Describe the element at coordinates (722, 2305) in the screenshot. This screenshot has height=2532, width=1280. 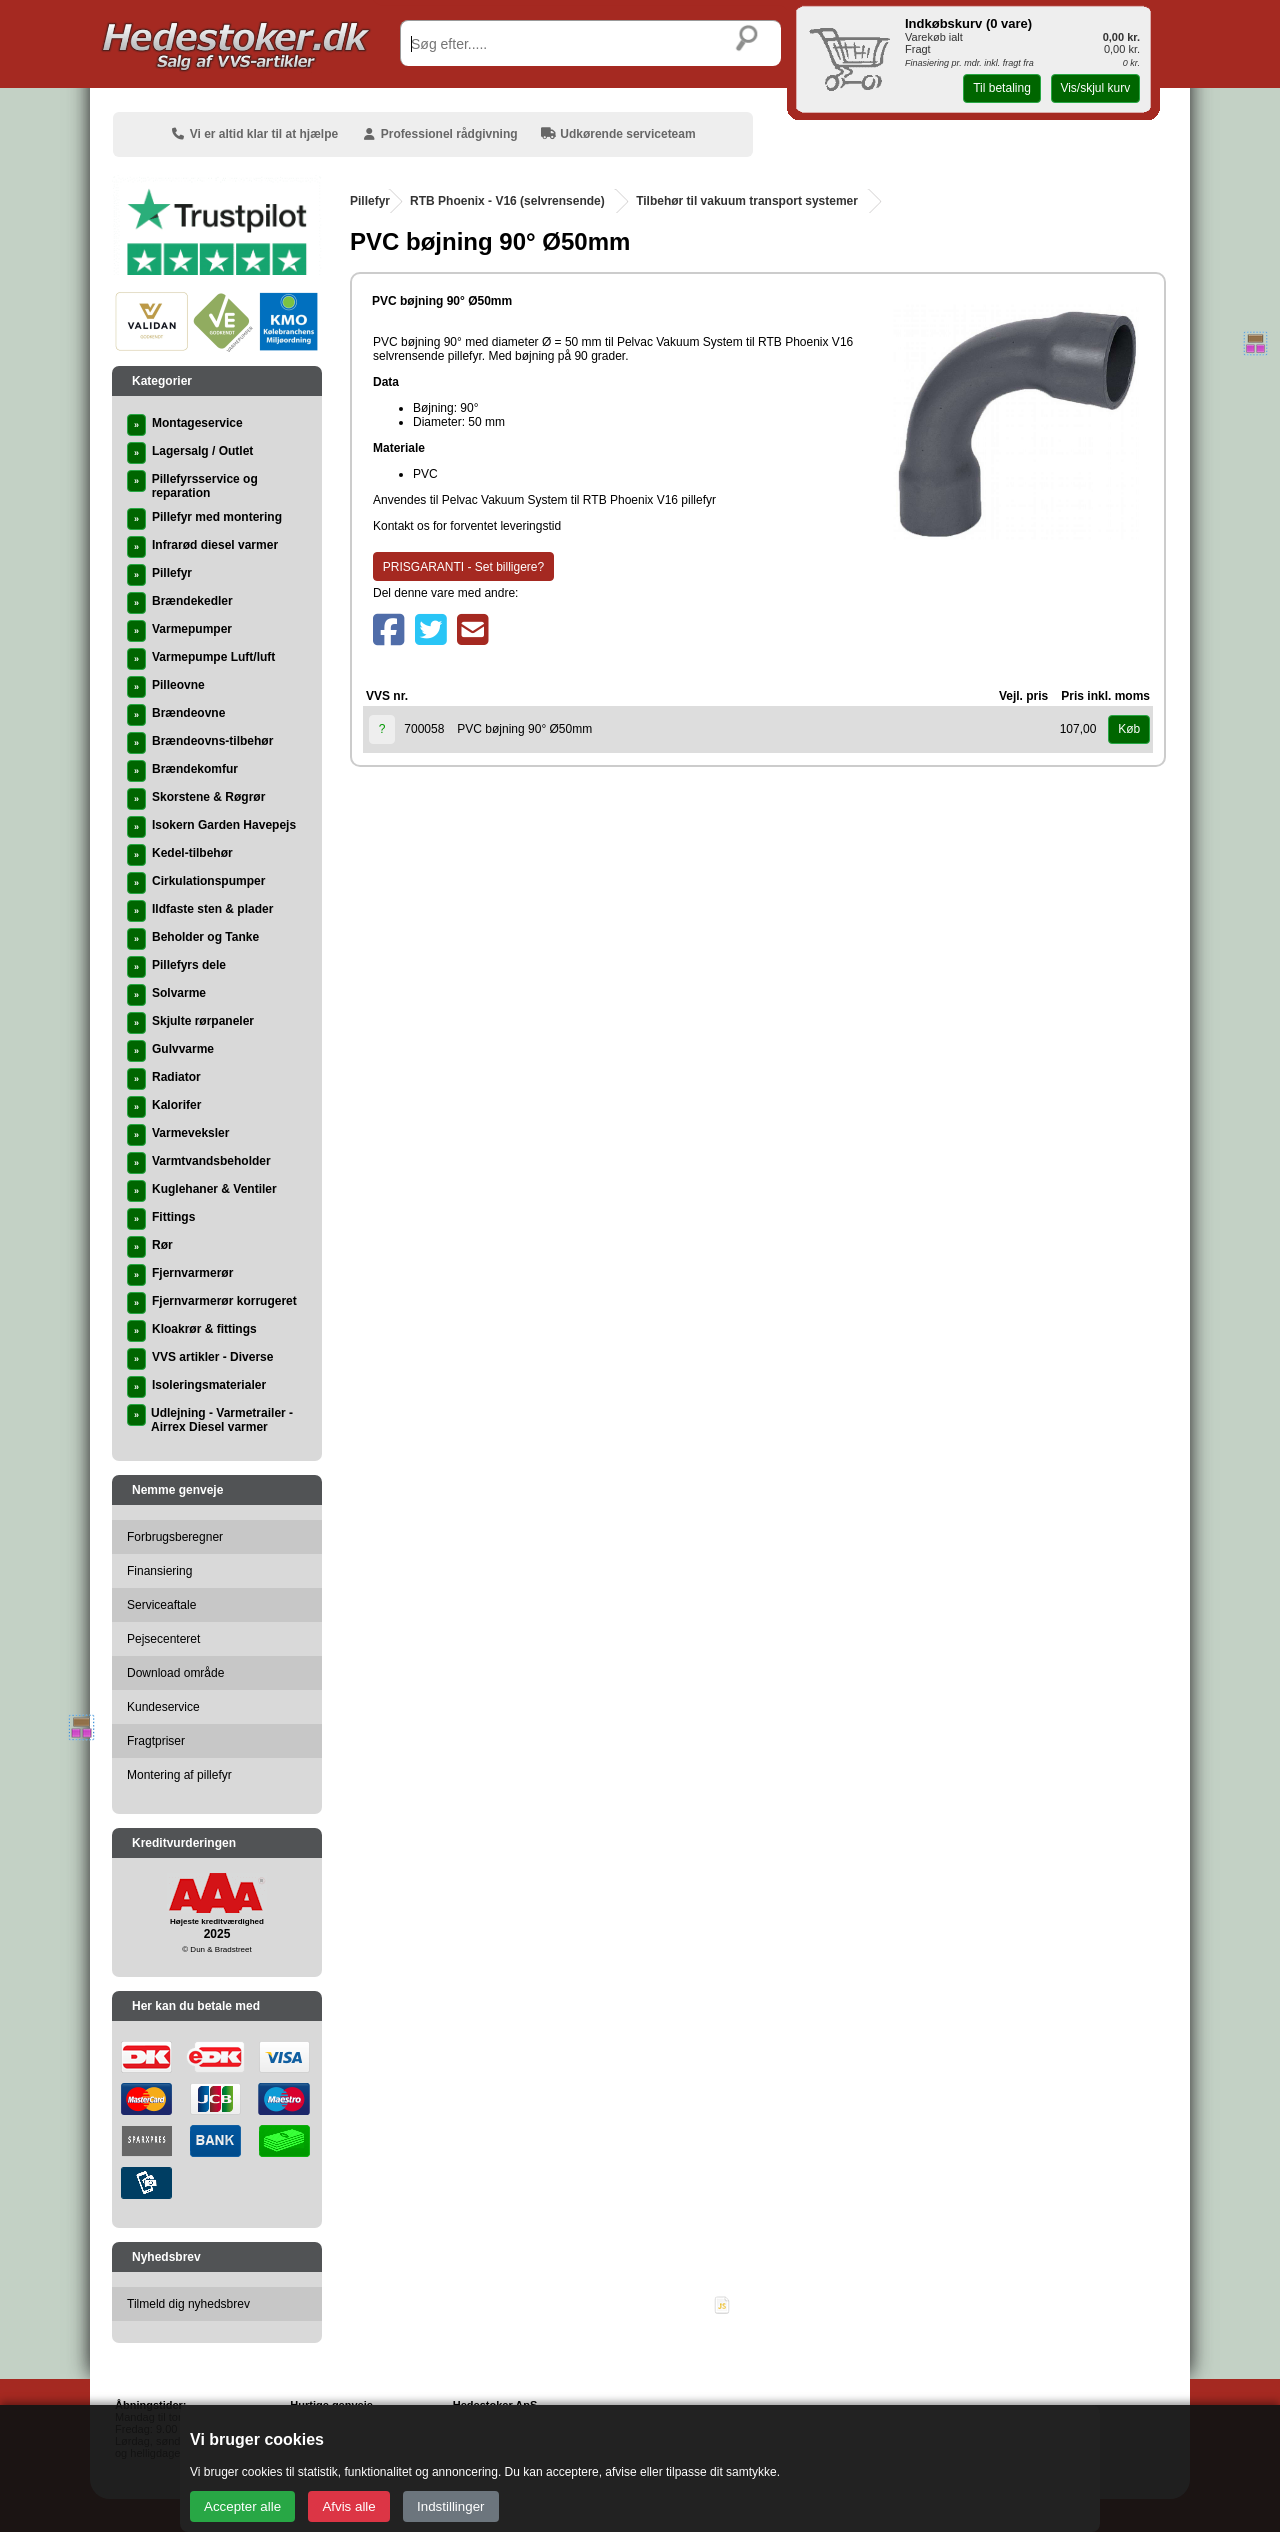
I see `a javascript file in the file system` at that location.